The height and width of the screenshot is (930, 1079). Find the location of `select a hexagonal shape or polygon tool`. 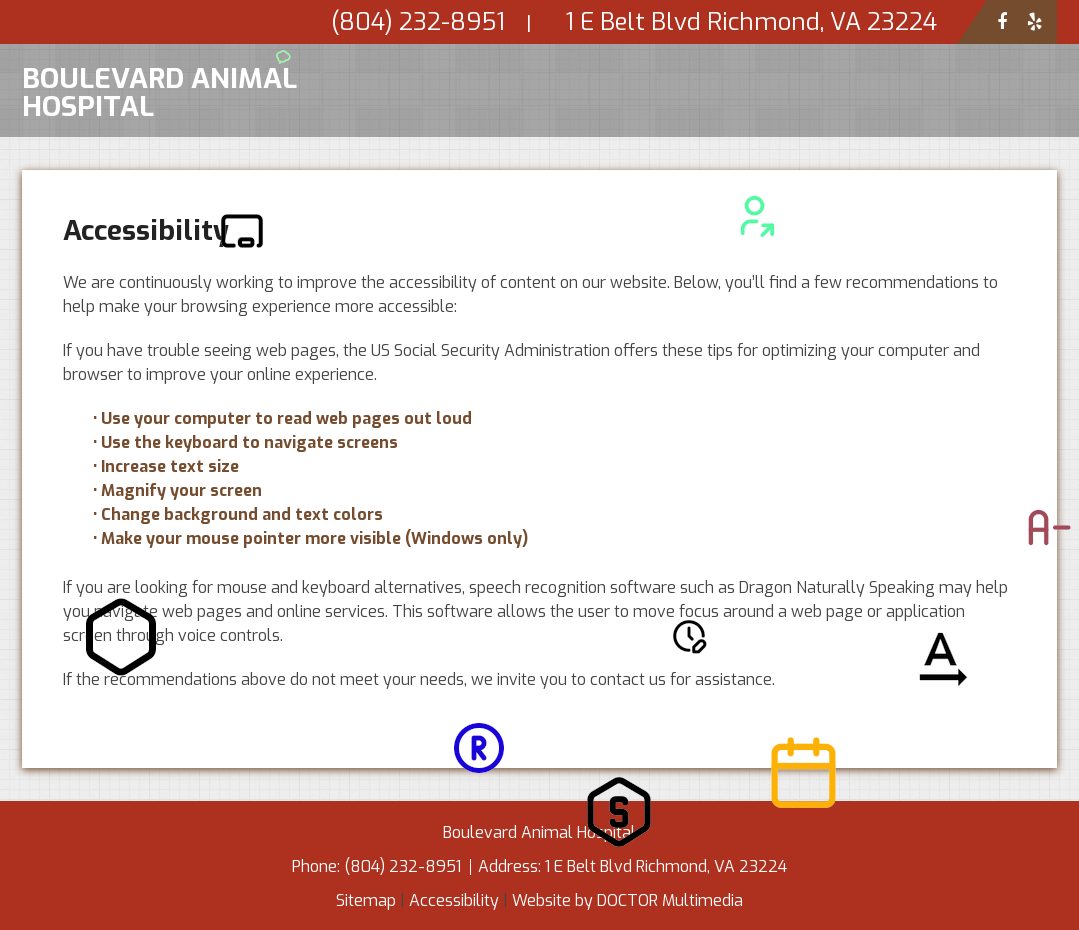

select a hexagonal shape or polygon tool is located at coordinates (121, 637).